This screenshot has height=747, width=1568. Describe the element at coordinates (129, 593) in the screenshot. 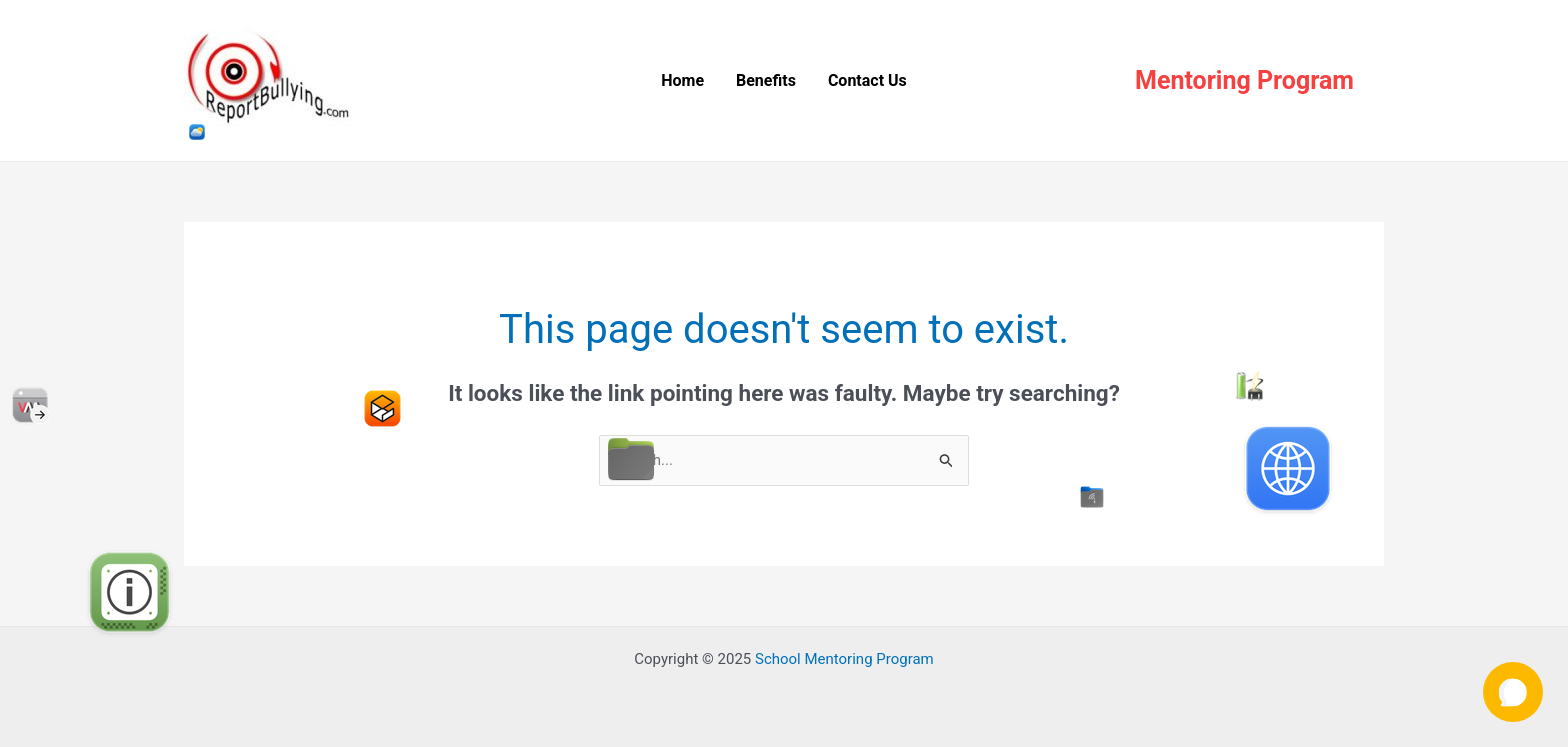

I see `view hardware information and system specs` at that location.